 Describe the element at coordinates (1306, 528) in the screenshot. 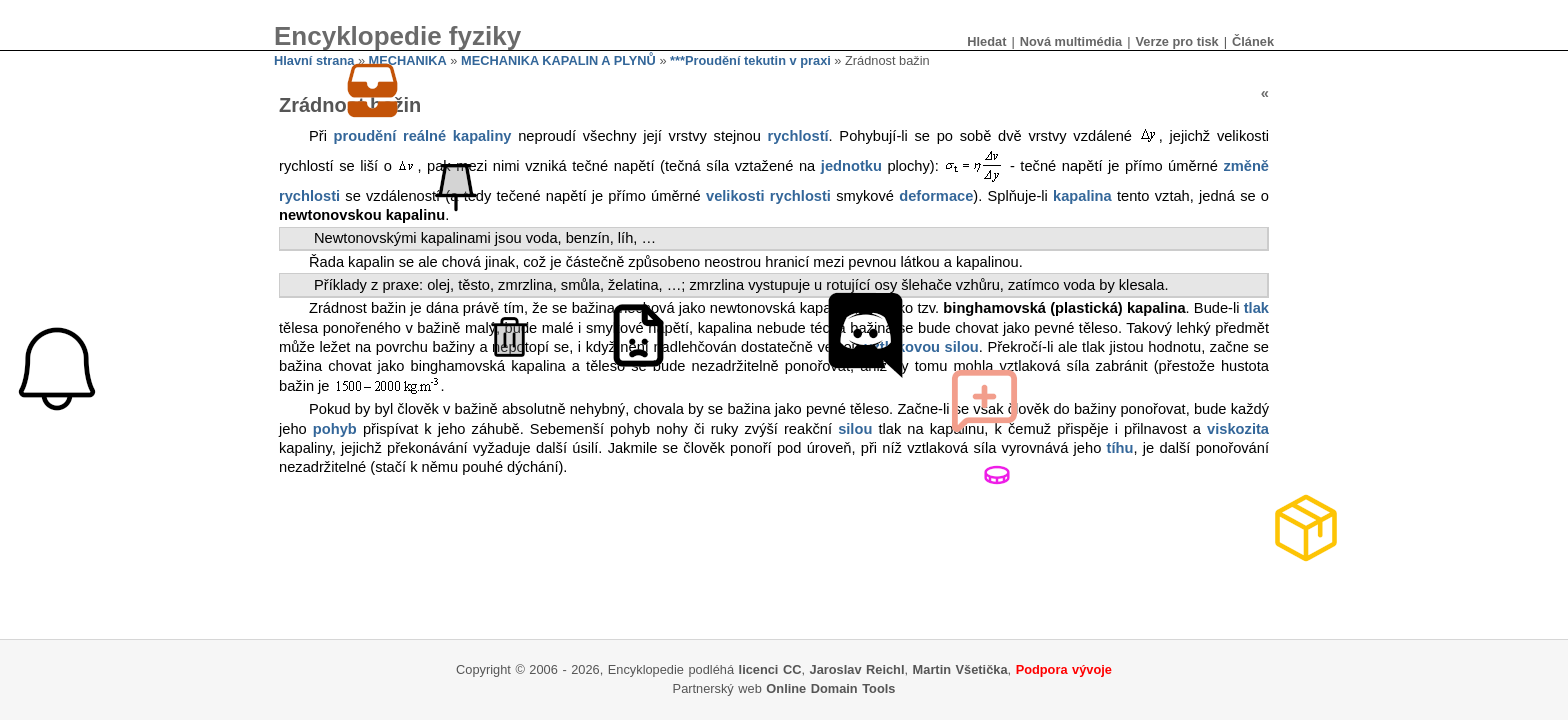

I see `view order or shipment details` at that location.